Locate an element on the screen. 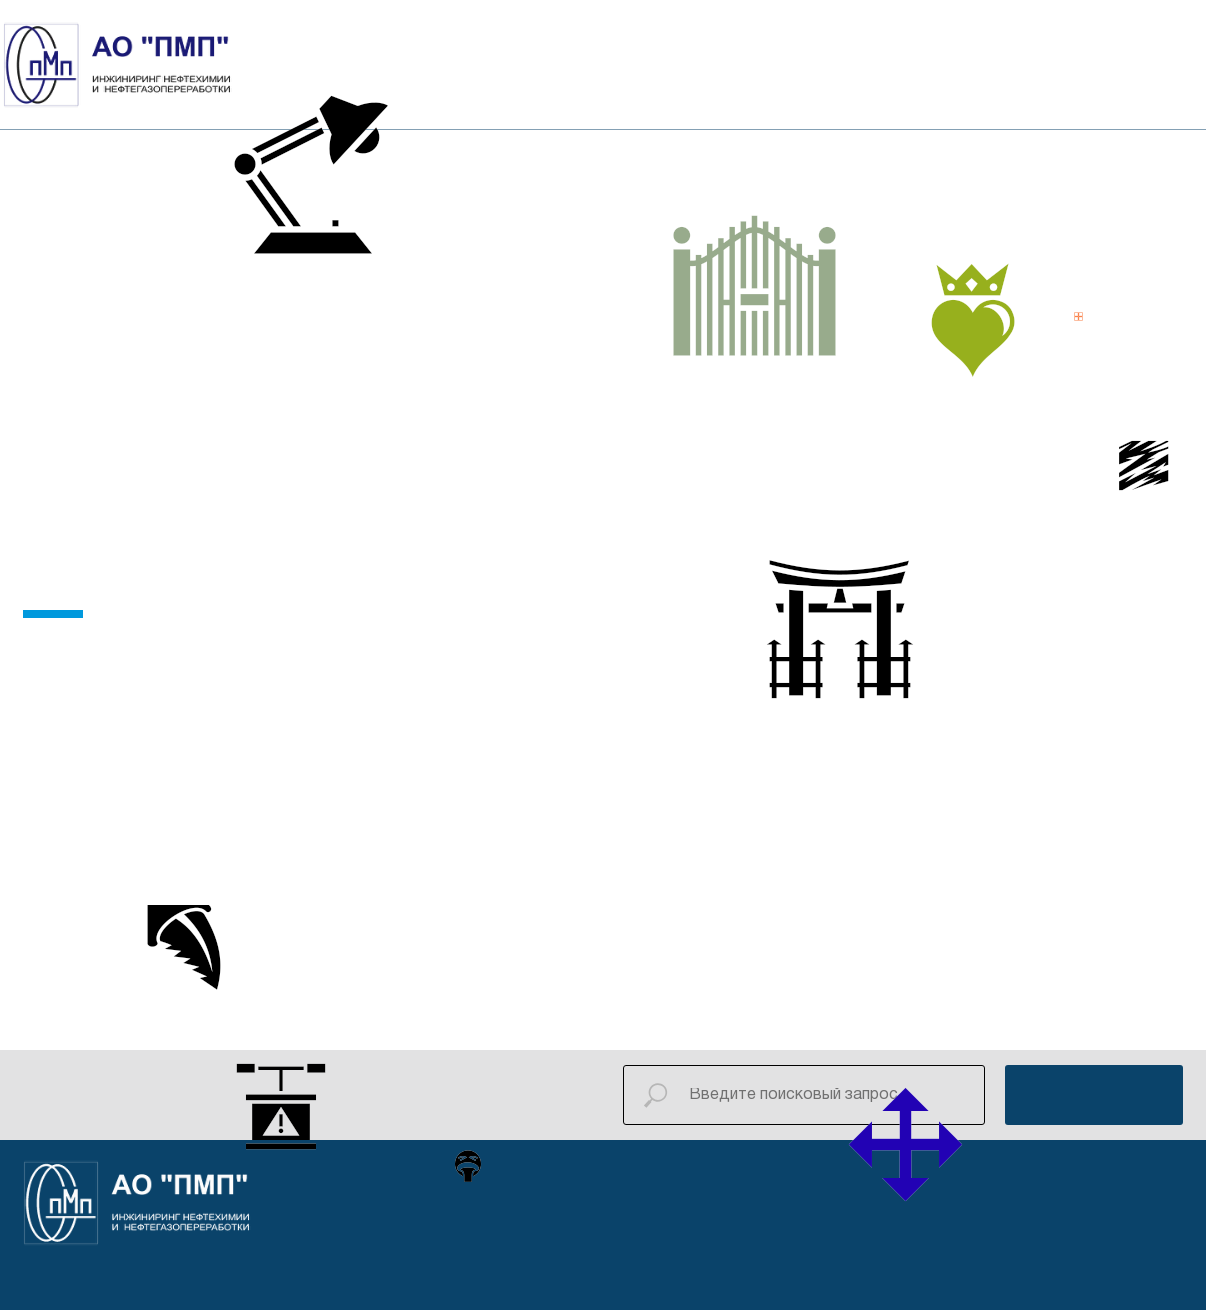 This screenshot has width=1206, height=1310. access japanese cultural or religious content is located at coordinates (840, 625).